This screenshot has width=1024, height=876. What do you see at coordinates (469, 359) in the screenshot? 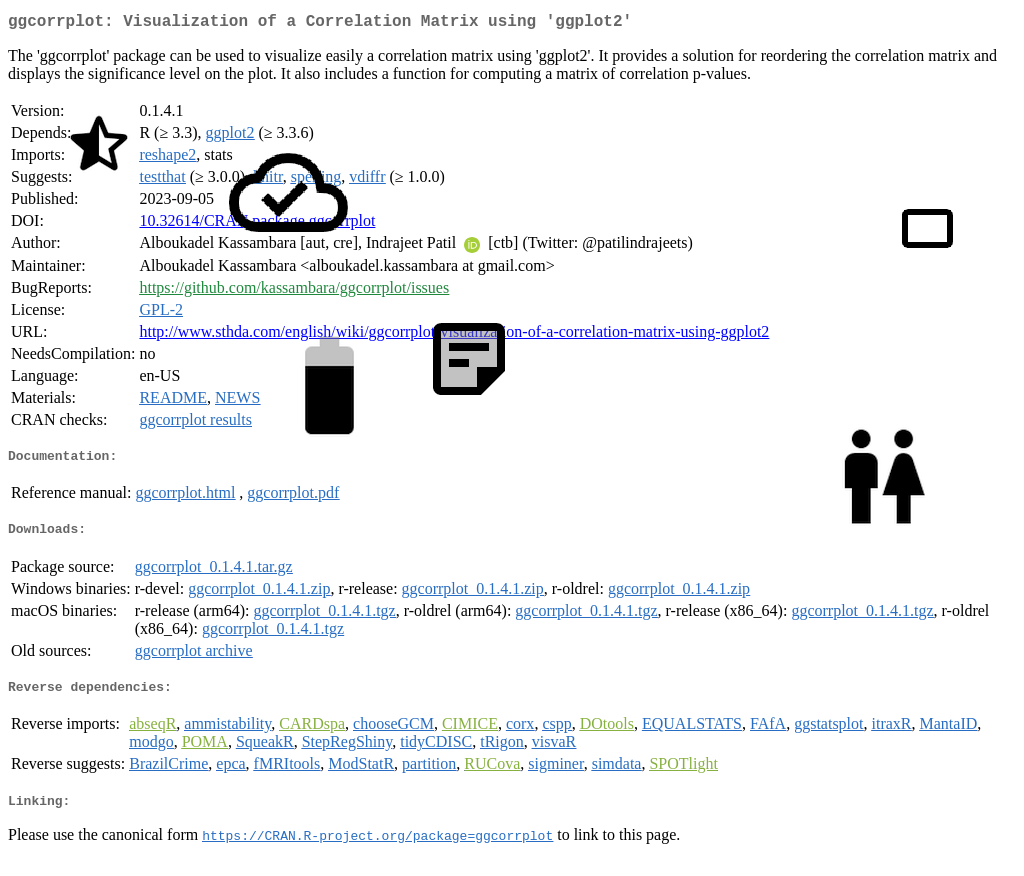
I see `create a new sticky note` at bounding box center [469, 359].